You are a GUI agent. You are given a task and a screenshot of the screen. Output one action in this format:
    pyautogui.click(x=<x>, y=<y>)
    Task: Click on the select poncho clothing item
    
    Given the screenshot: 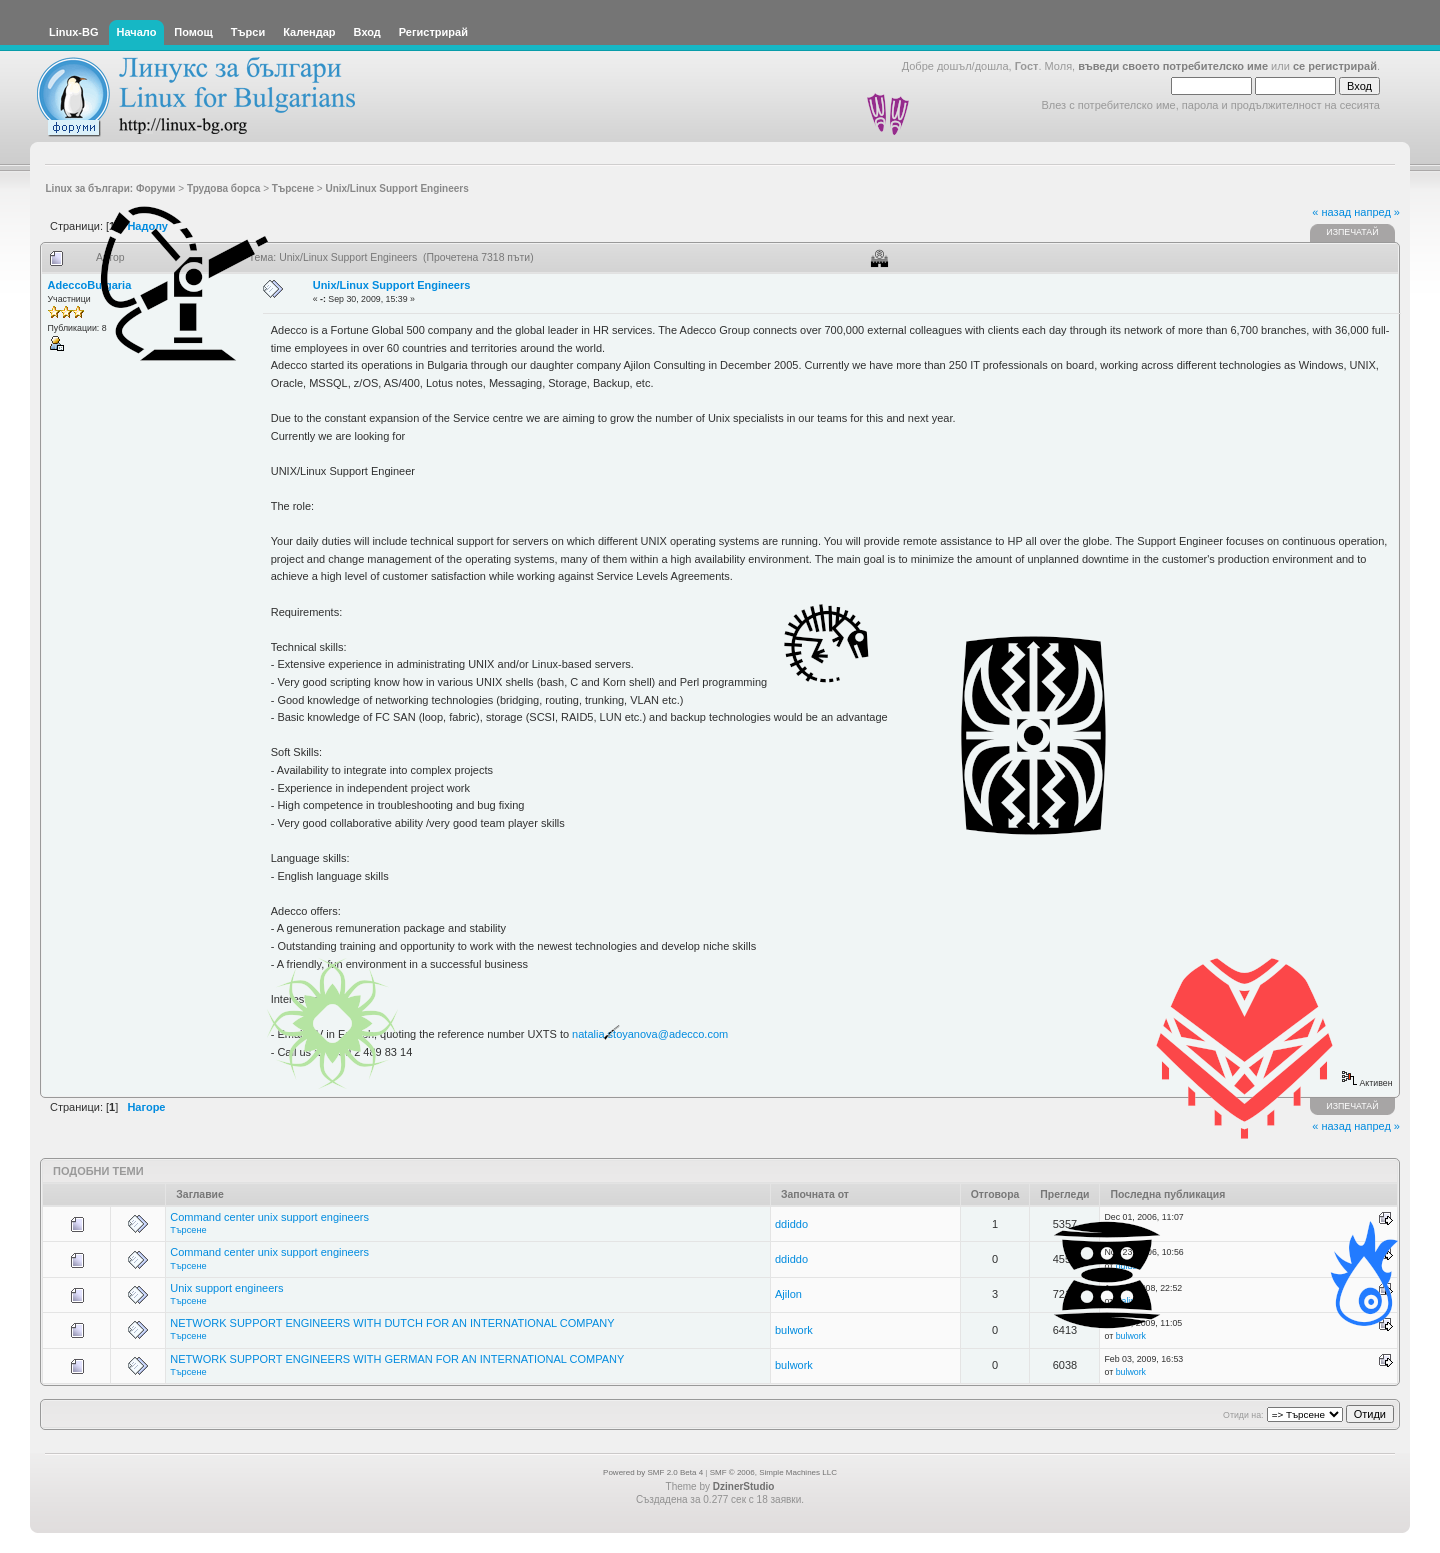 What is the action you would take?
    pyautogui.click(x=1244, y=1048)
    